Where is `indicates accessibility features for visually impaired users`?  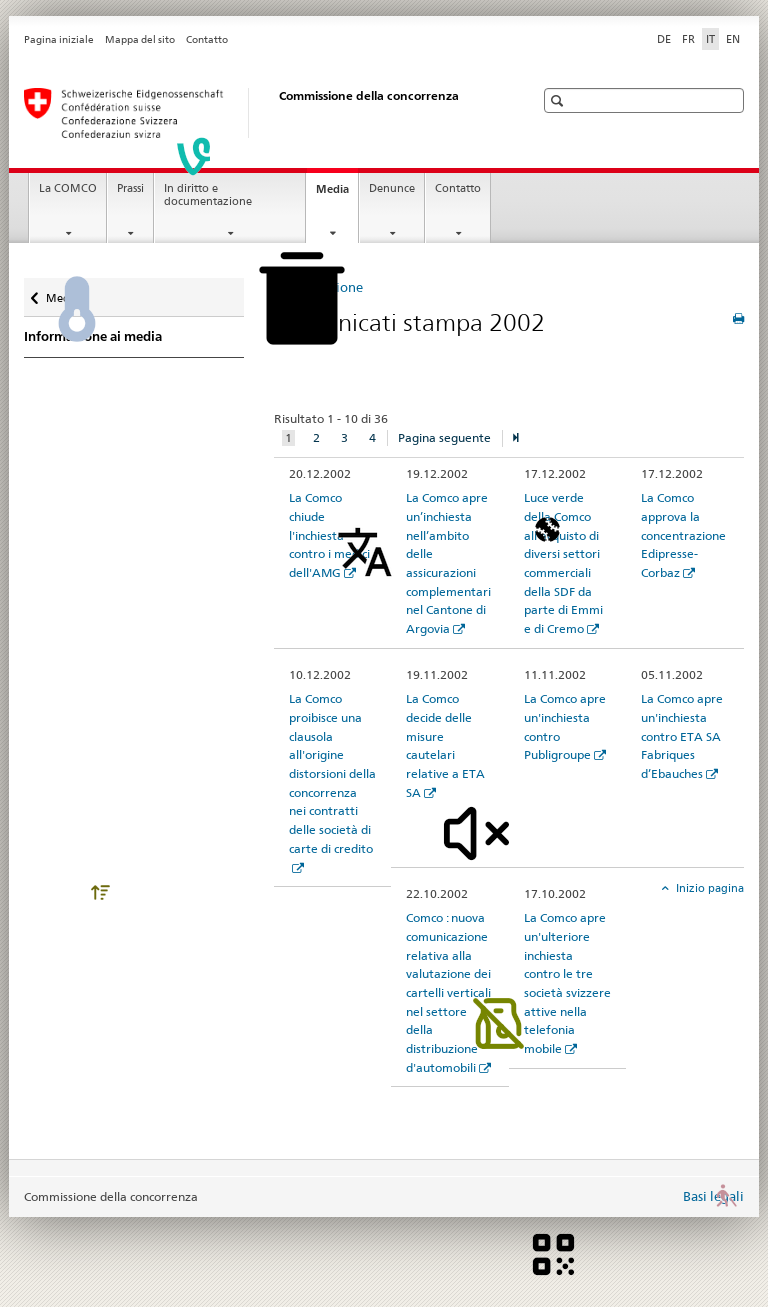 indicates accessibility features for visually impaired users is located at coordinates (725, 1195).